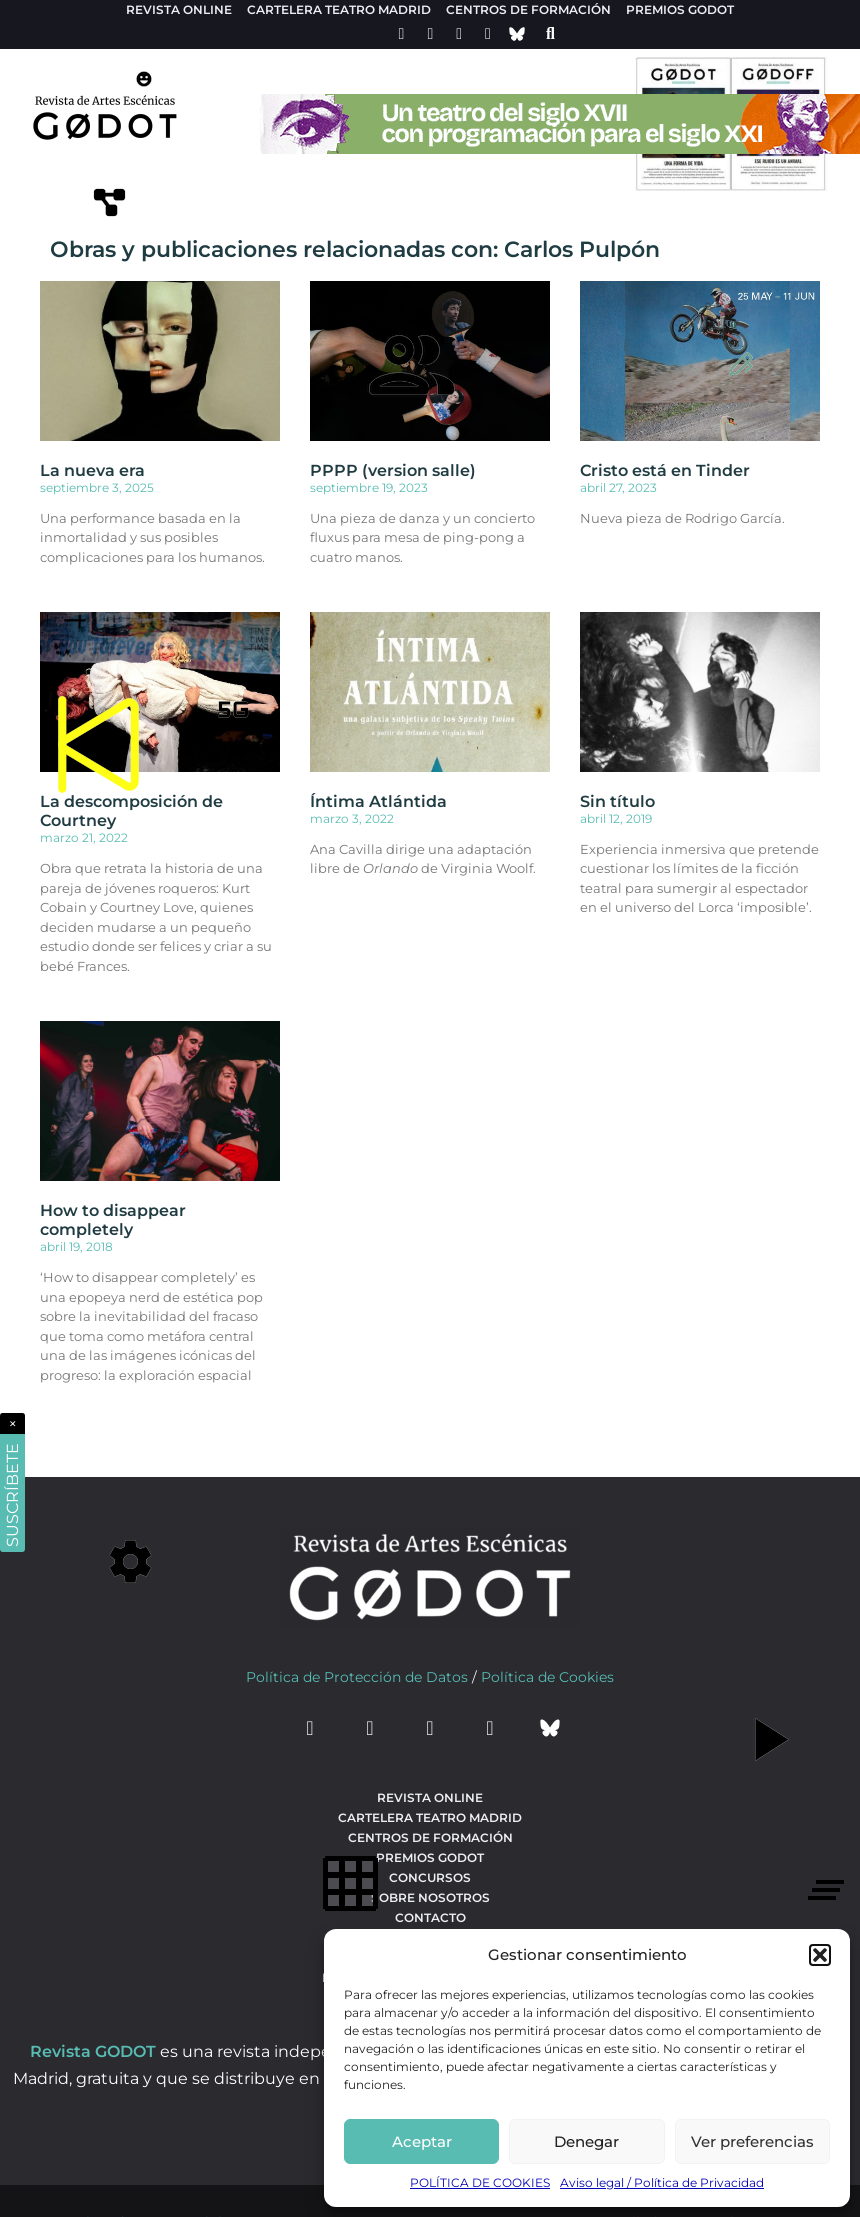  What do you see at coordinates (350, 1883) in the screenshot?
I see `toggle grid view layout` at bounding box center [350, 1883].